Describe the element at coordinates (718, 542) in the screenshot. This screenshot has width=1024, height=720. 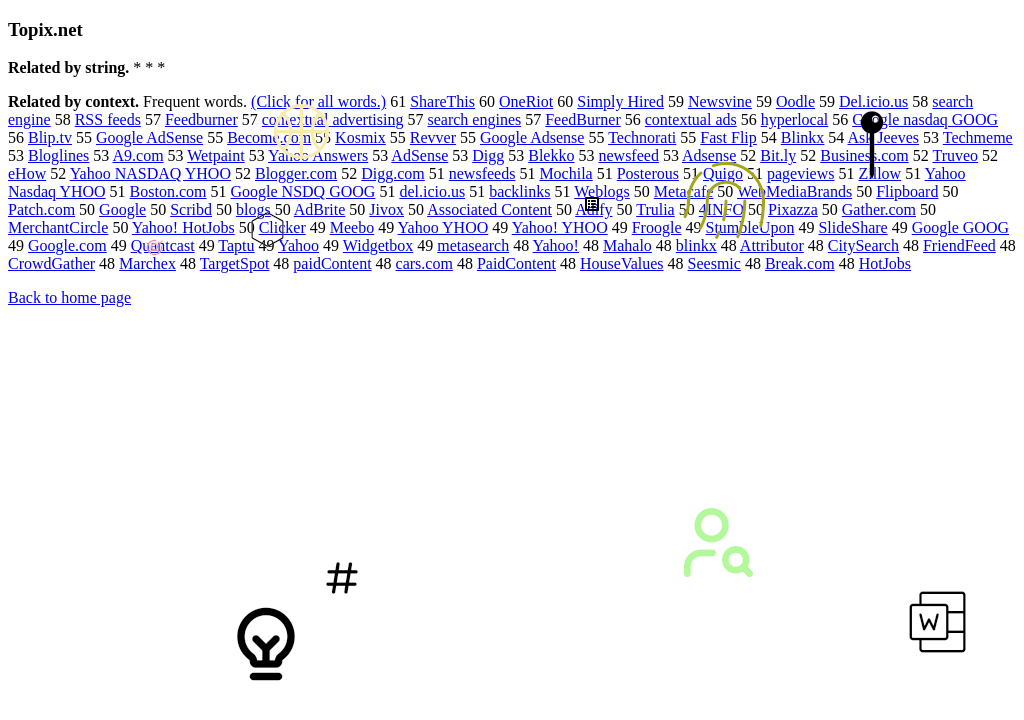
I see `search for a user or contact` at that location.